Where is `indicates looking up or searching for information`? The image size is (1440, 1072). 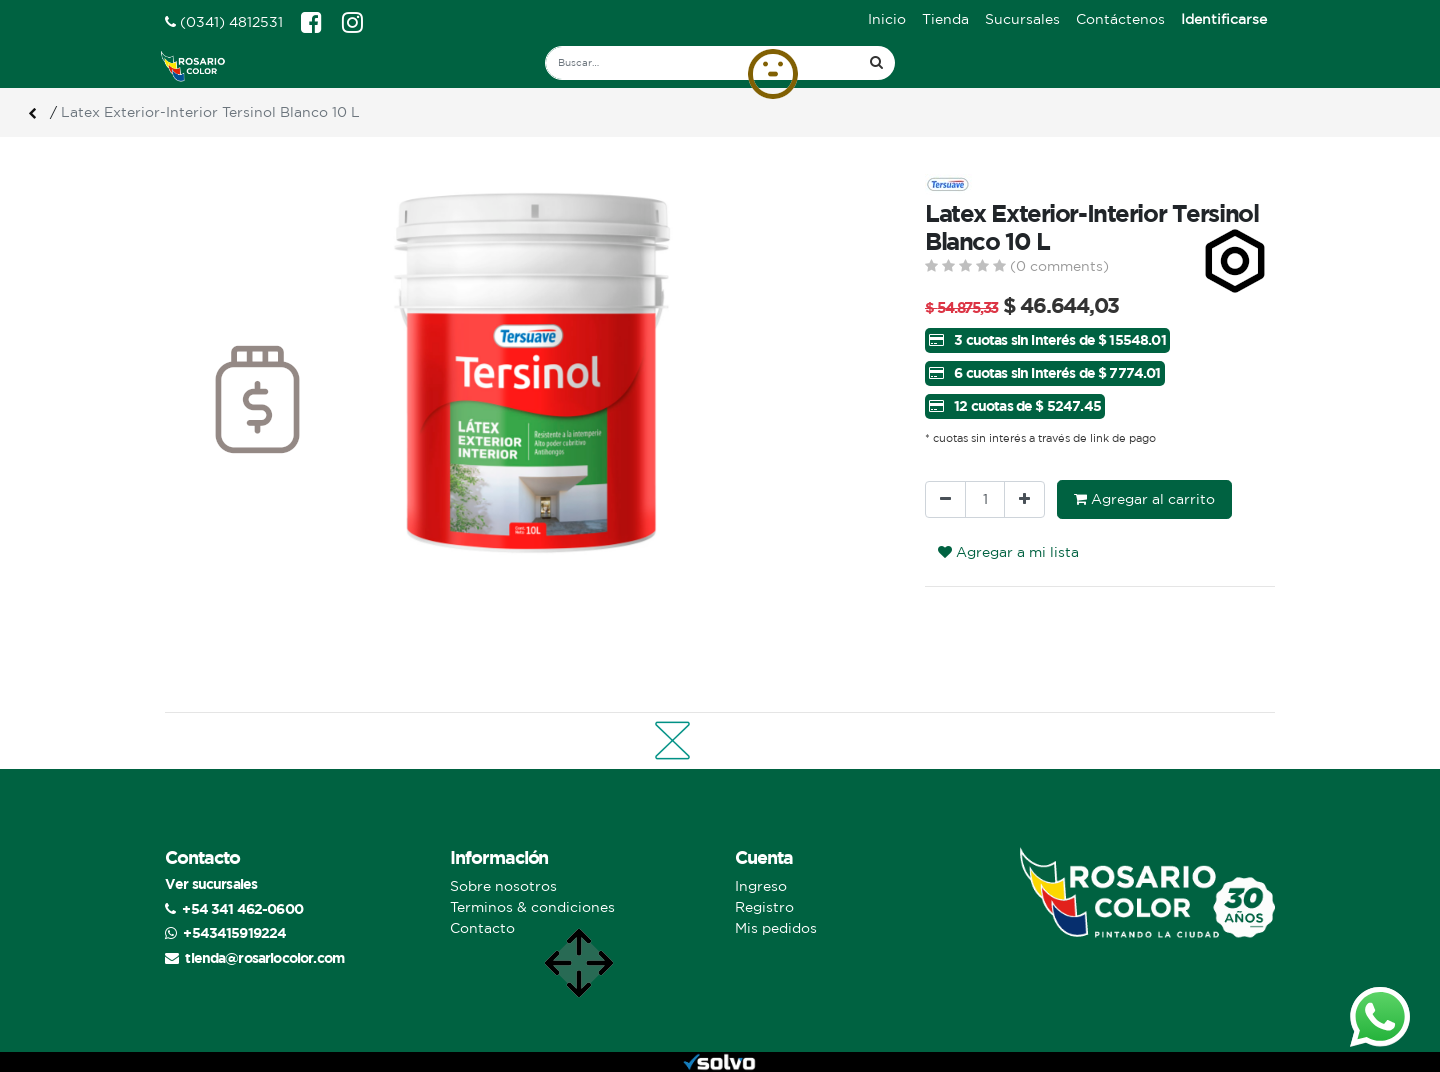 indicates looking up or searching for information is located at coordinates (773, 74).